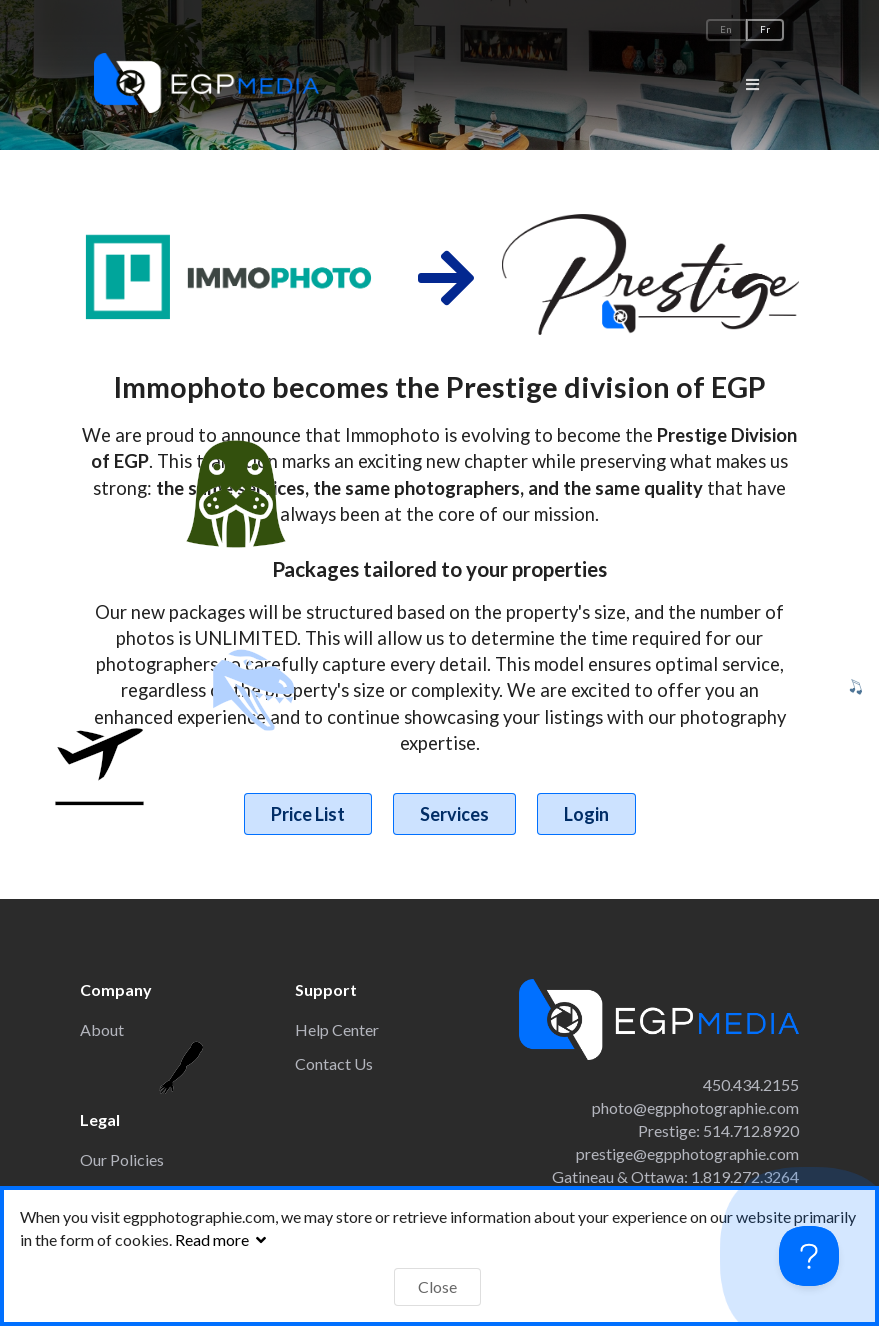 The image size is (879, 1326). Describe the element at coordinates (236, 494) in the screenshot. I see `walrus character or avatar icon` at that location.